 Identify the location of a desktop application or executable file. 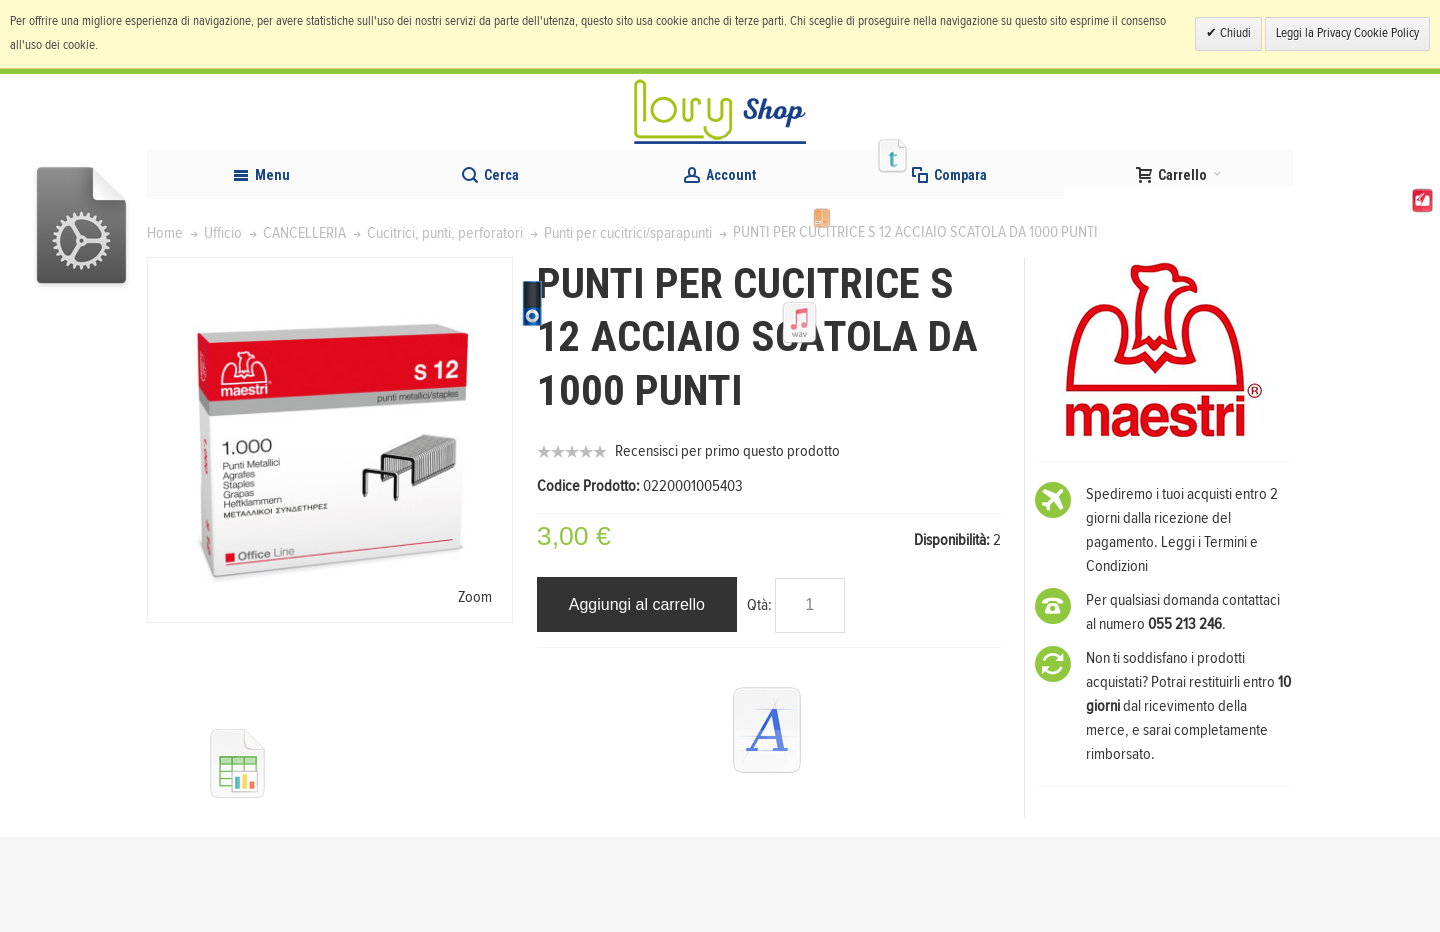
(81, 227).